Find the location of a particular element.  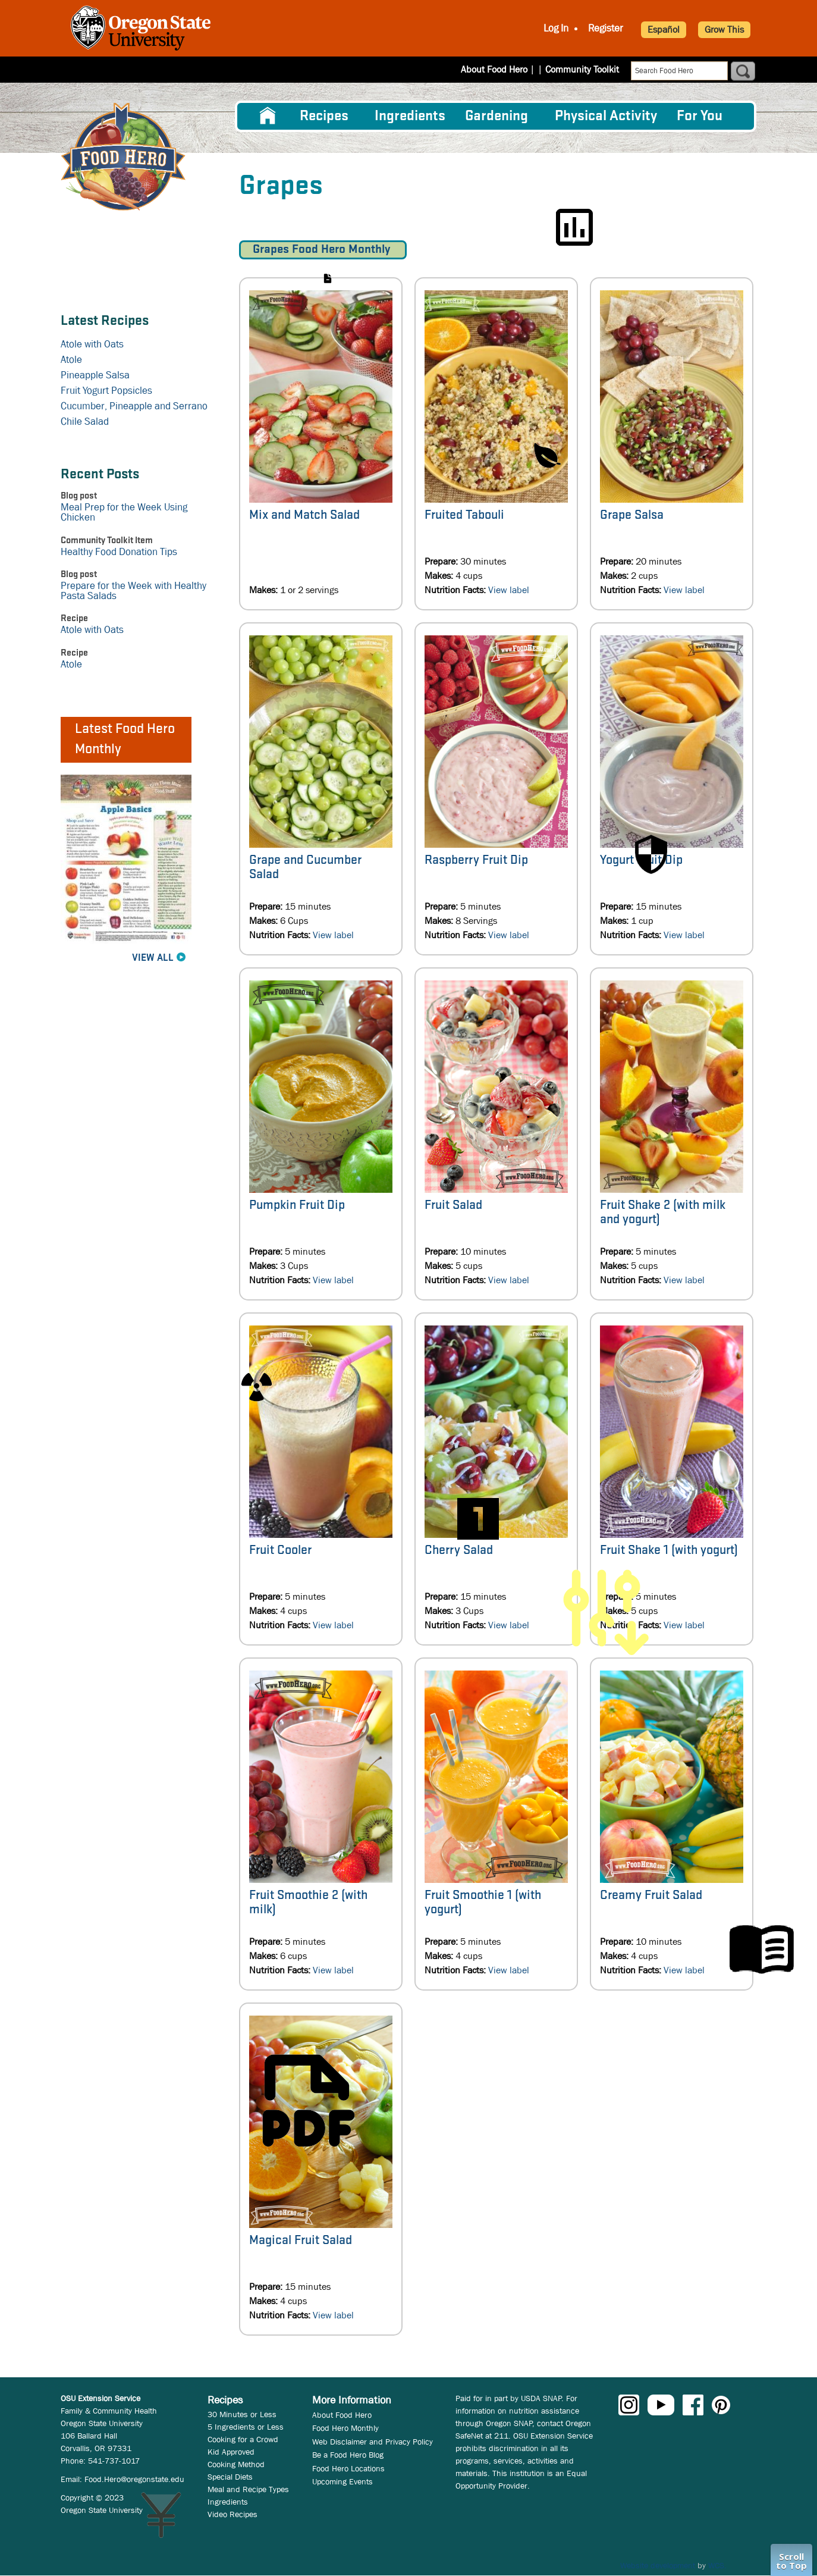

select option one or first item is located at coordinates (478, 1519).